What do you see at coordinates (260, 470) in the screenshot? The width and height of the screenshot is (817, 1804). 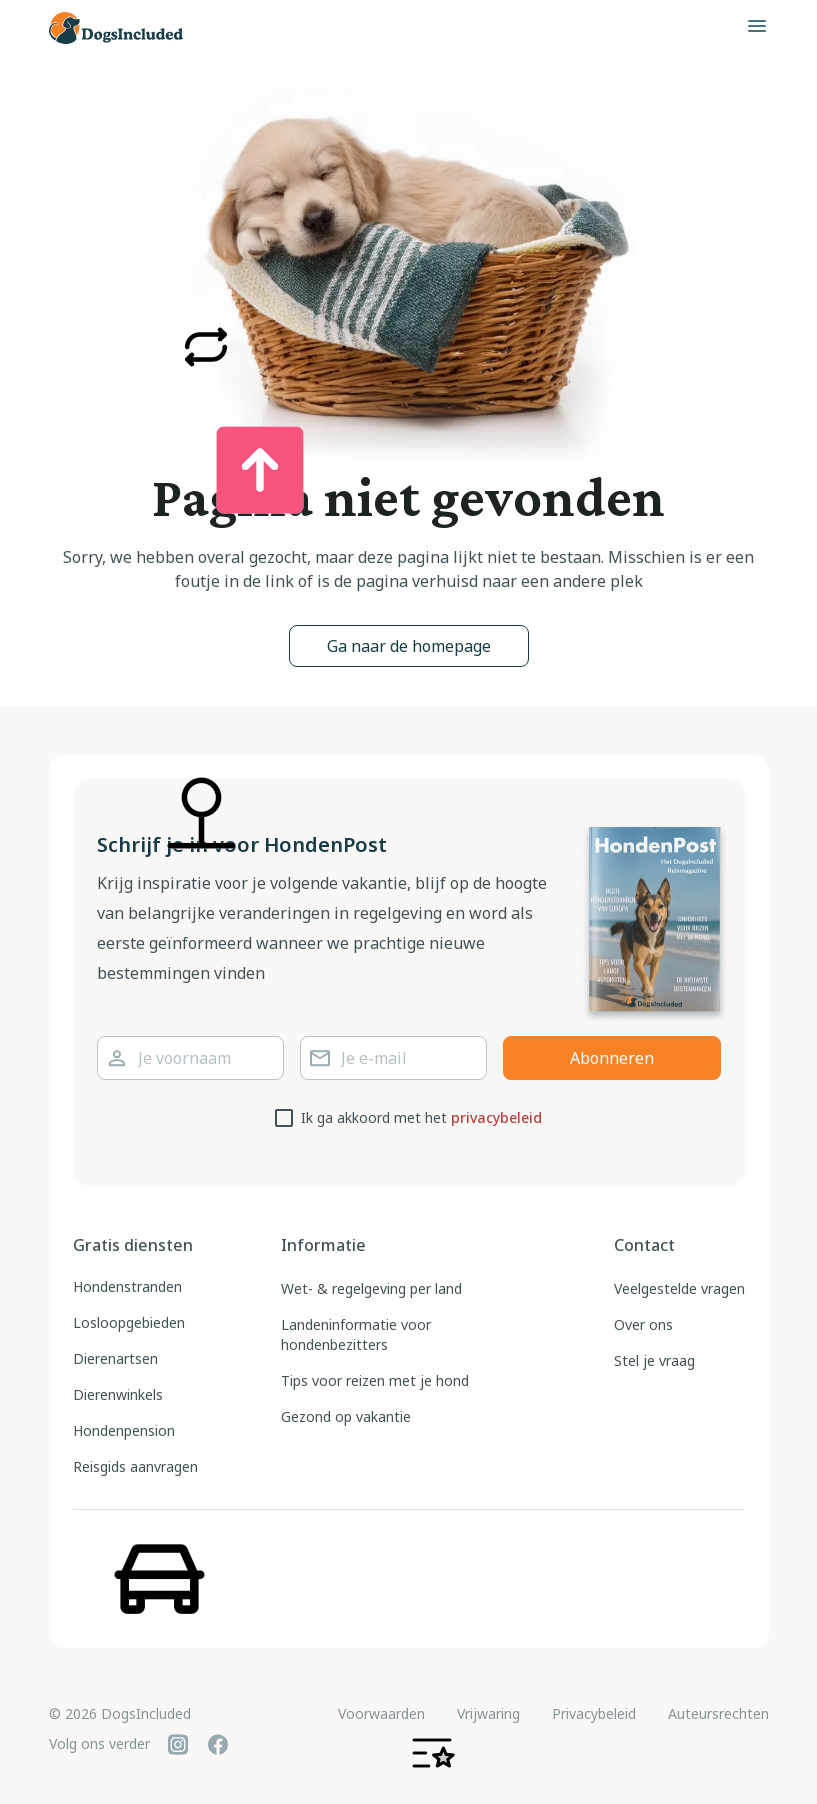 I see `upload a file or content` at bounding box center [260, 470].